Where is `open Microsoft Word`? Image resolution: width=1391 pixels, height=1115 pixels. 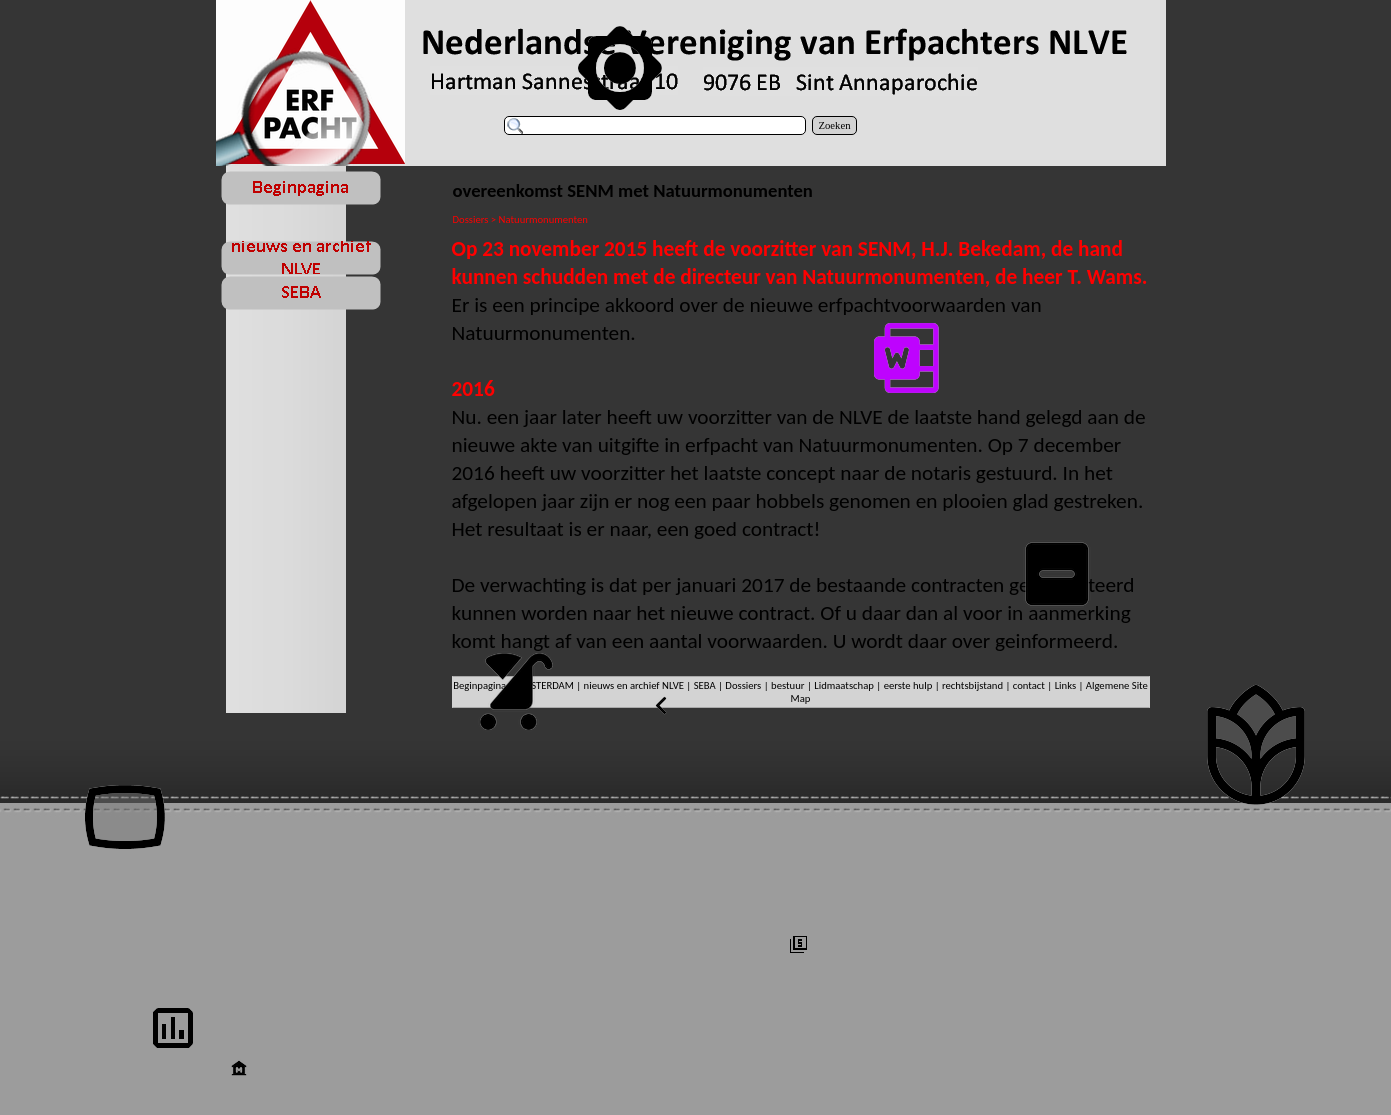
open Microsoft Word is located at coordinates (909, 358).